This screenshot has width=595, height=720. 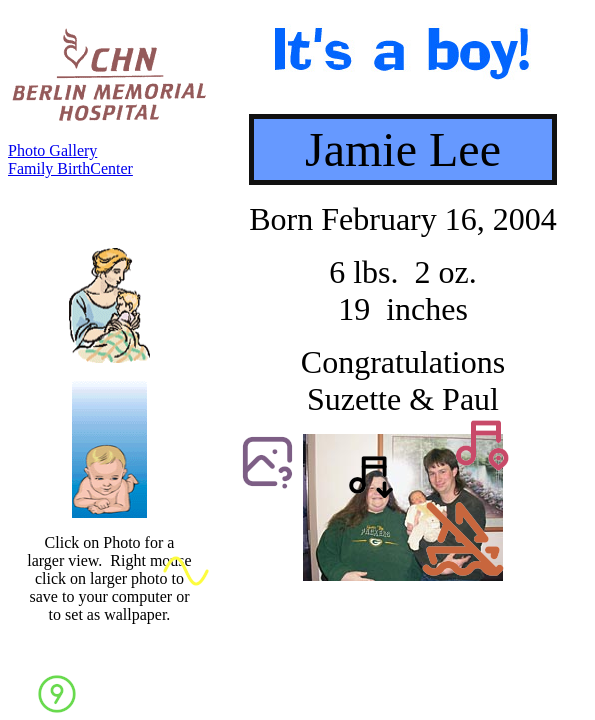 I want to click on download music or audio file, so click(x=370, y=475).